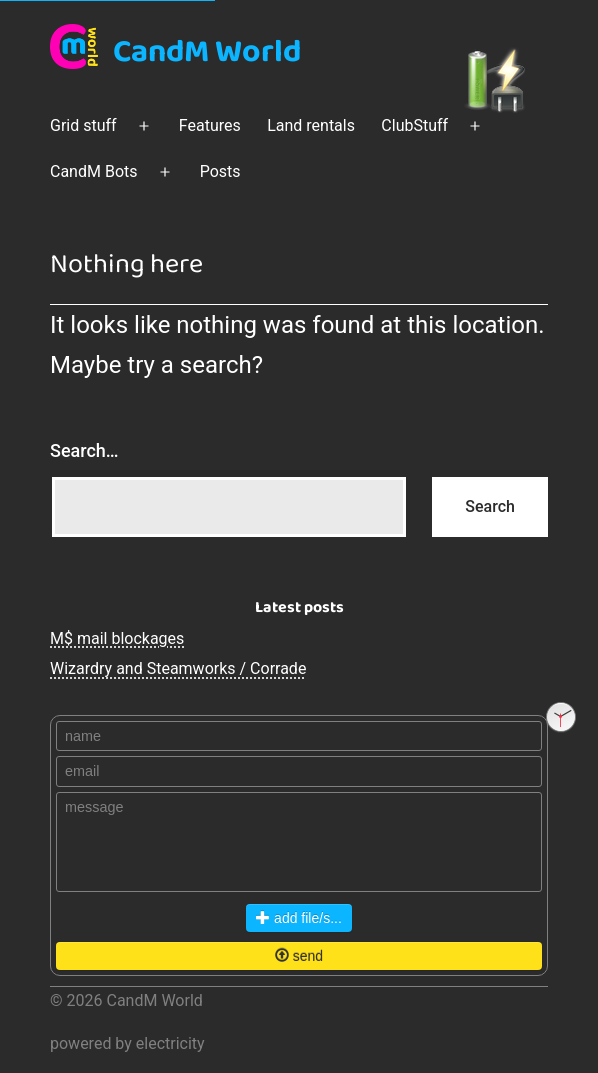 This screenshot has height=1073, width=598. Describe the element at coordinates (493, 80) in the screenshot. I see `indicates battery is fully charged and connected to power` at that location.